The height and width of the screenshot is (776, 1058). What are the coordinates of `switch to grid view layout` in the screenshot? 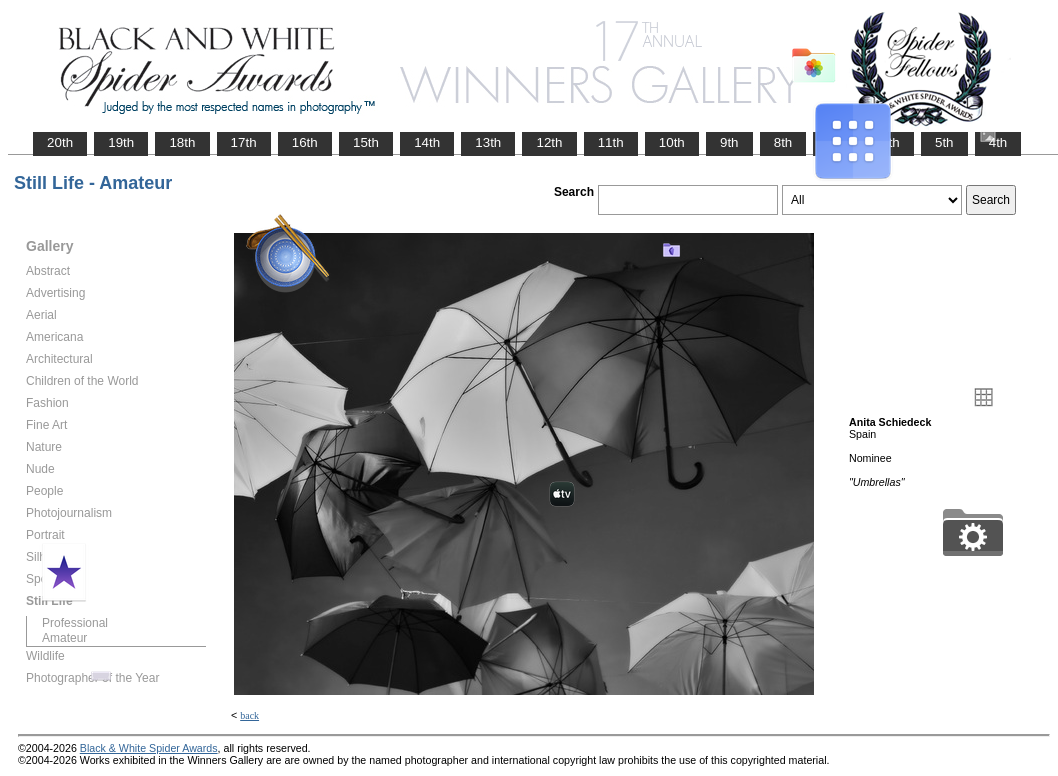 It's located at (983, 398).